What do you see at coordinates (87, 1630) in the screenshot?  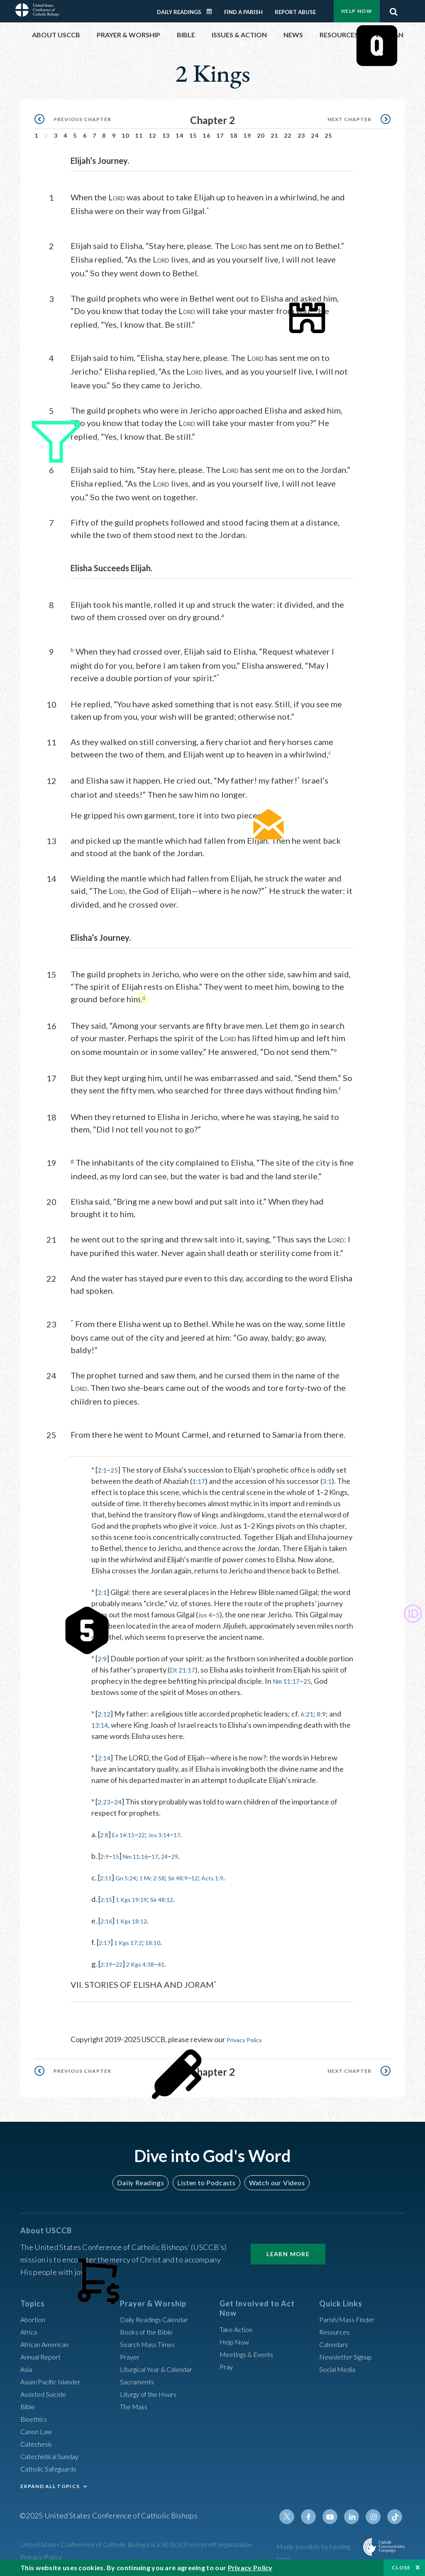 I see `step 5 in a multi-step process` at bounding box center [87, 1630].